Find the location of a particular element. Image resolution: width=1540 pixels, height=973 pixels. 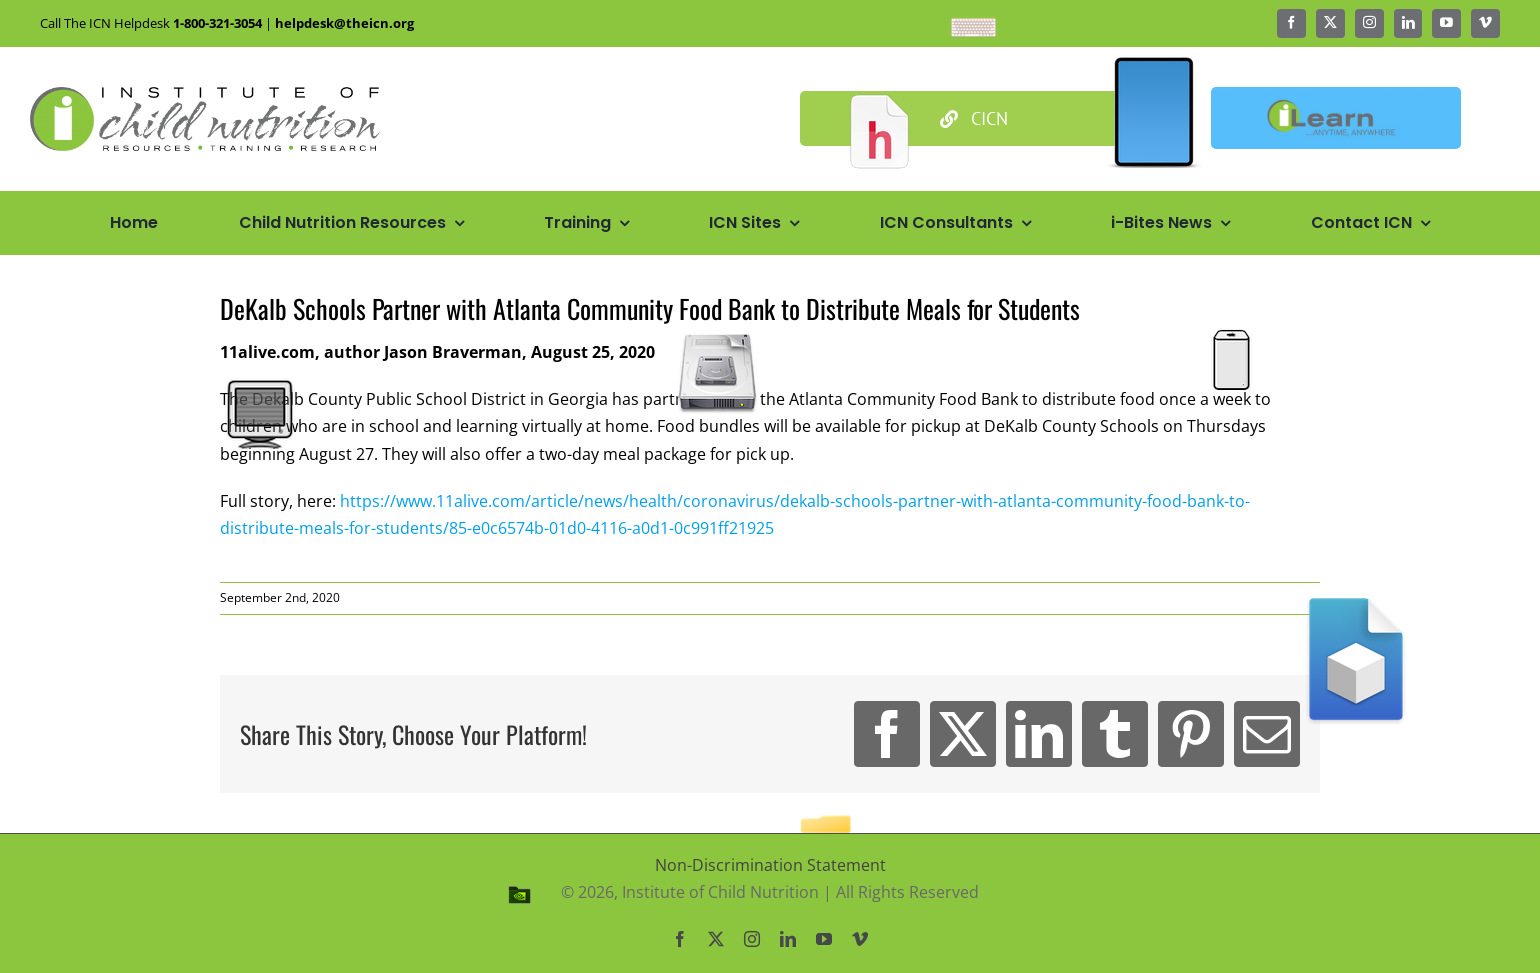

access airport extreme router settings is located at coordinates (1231, 359).